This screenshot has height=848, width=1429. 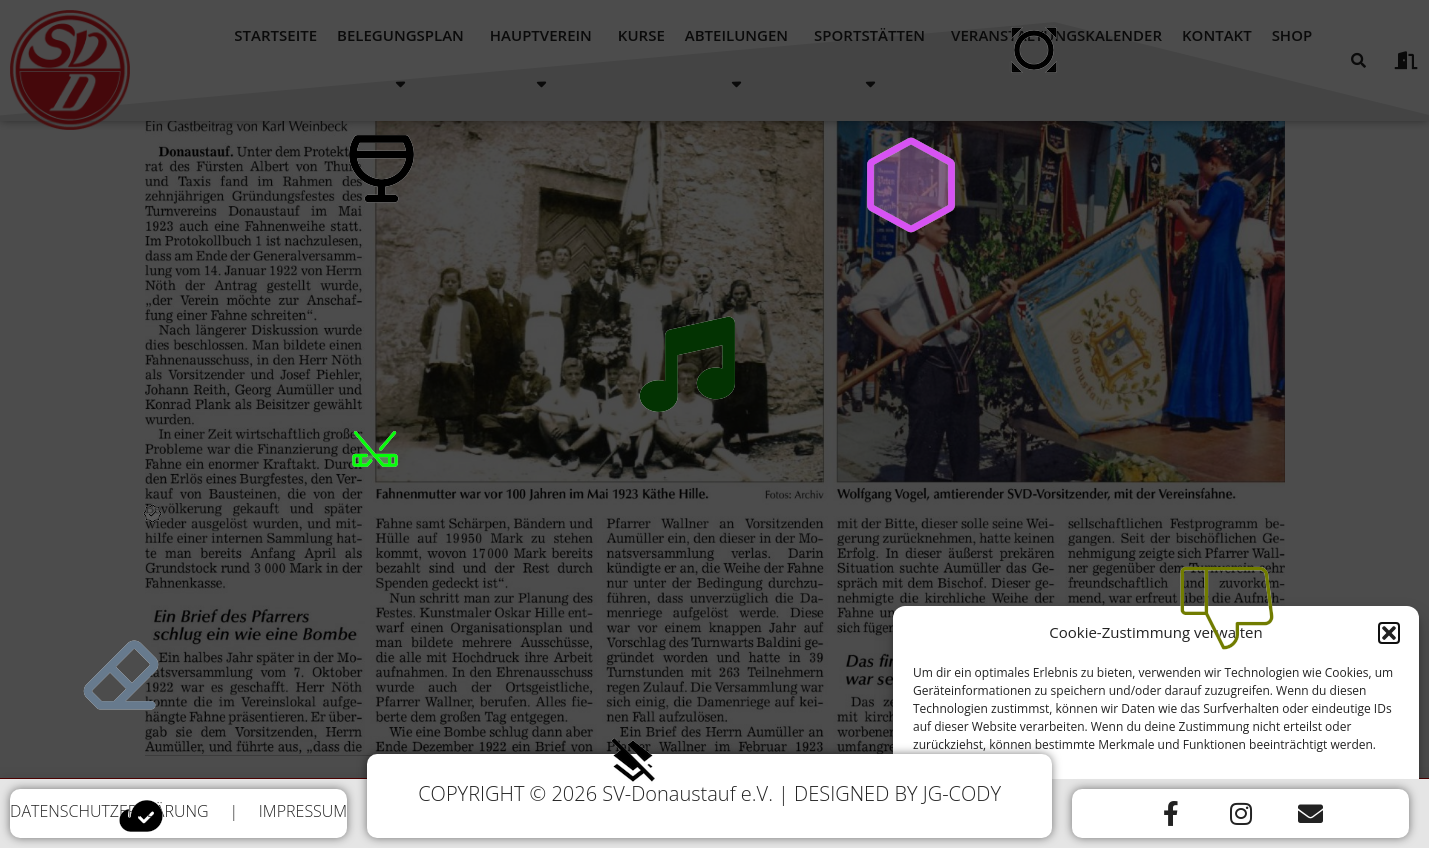 What do you see at coordinates (375, 449) in the screenshot?
I see `view hockey scores and updates` at bounding box center [375, 449].